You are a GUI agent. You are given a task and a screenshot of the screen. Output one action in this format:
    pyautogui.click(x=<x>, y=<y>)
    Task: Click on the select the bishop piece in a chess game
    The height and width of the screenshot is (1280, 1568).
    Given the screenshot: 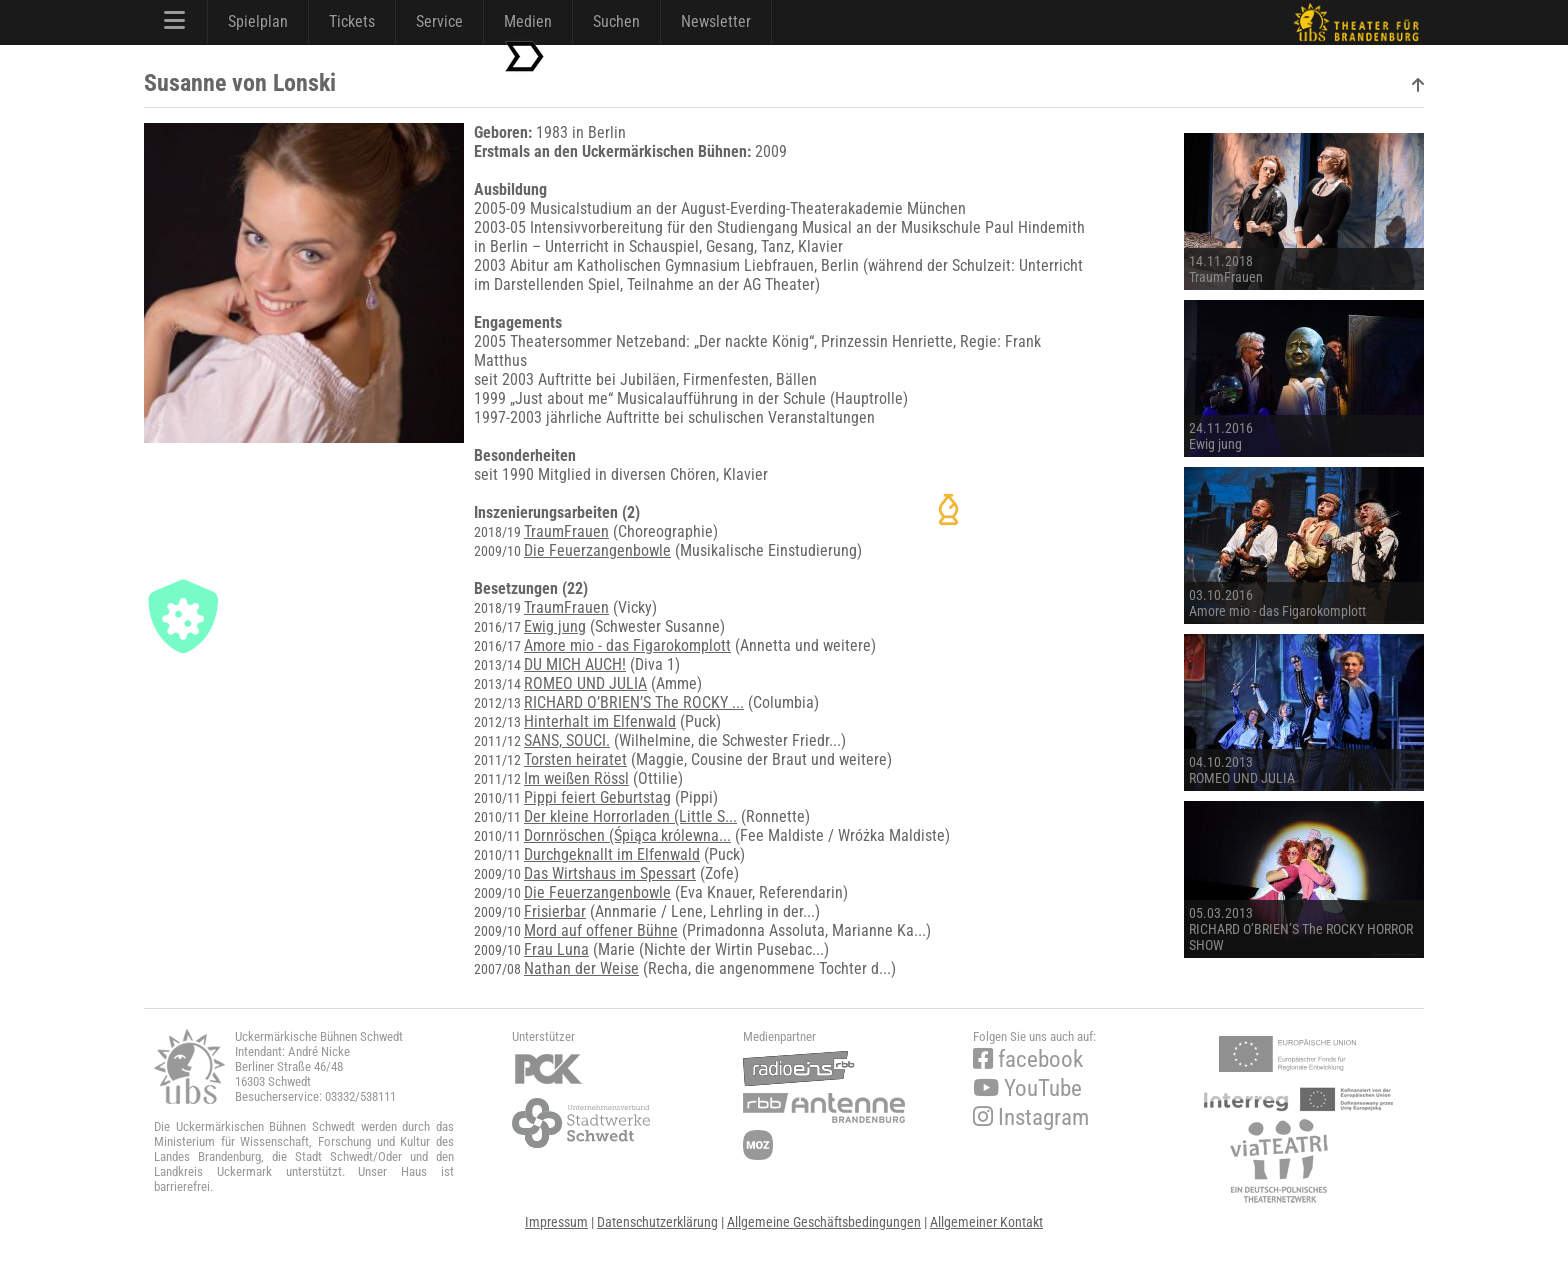 What is the action you would take?
    pyautogui.click(x=948, y=509)
    